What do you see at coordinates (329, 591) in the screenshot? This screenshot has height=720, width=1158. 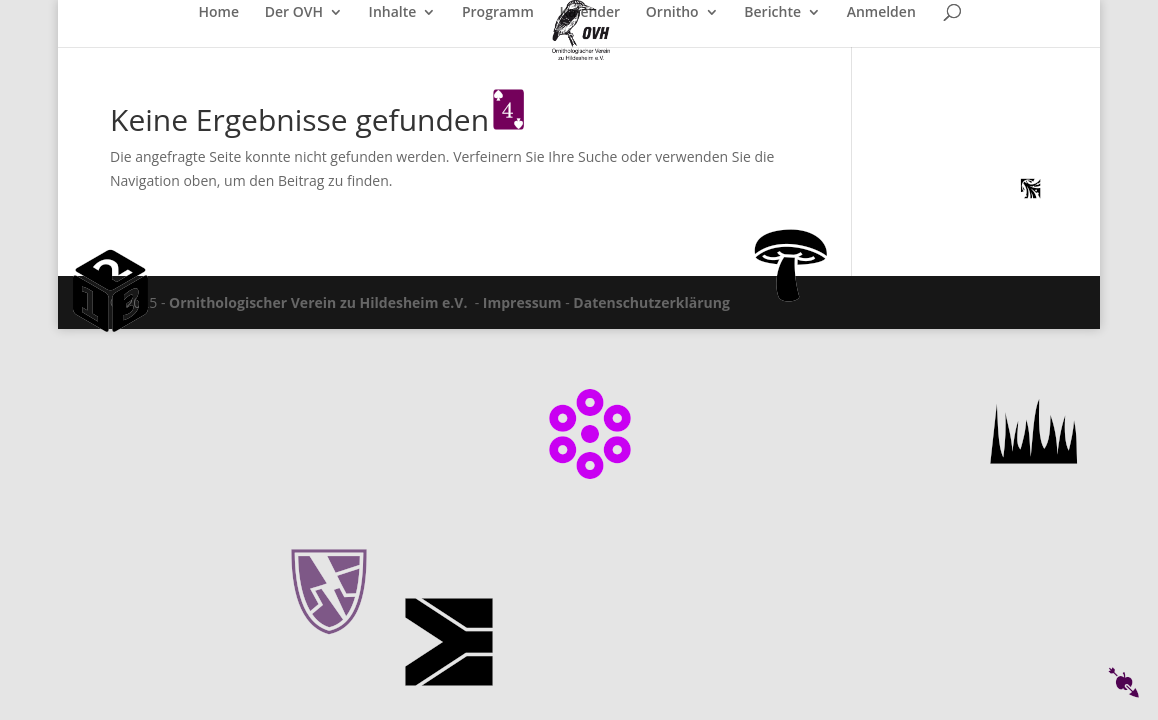 I see `indicates broken or compromised security status` at bounding box center [329, 591].